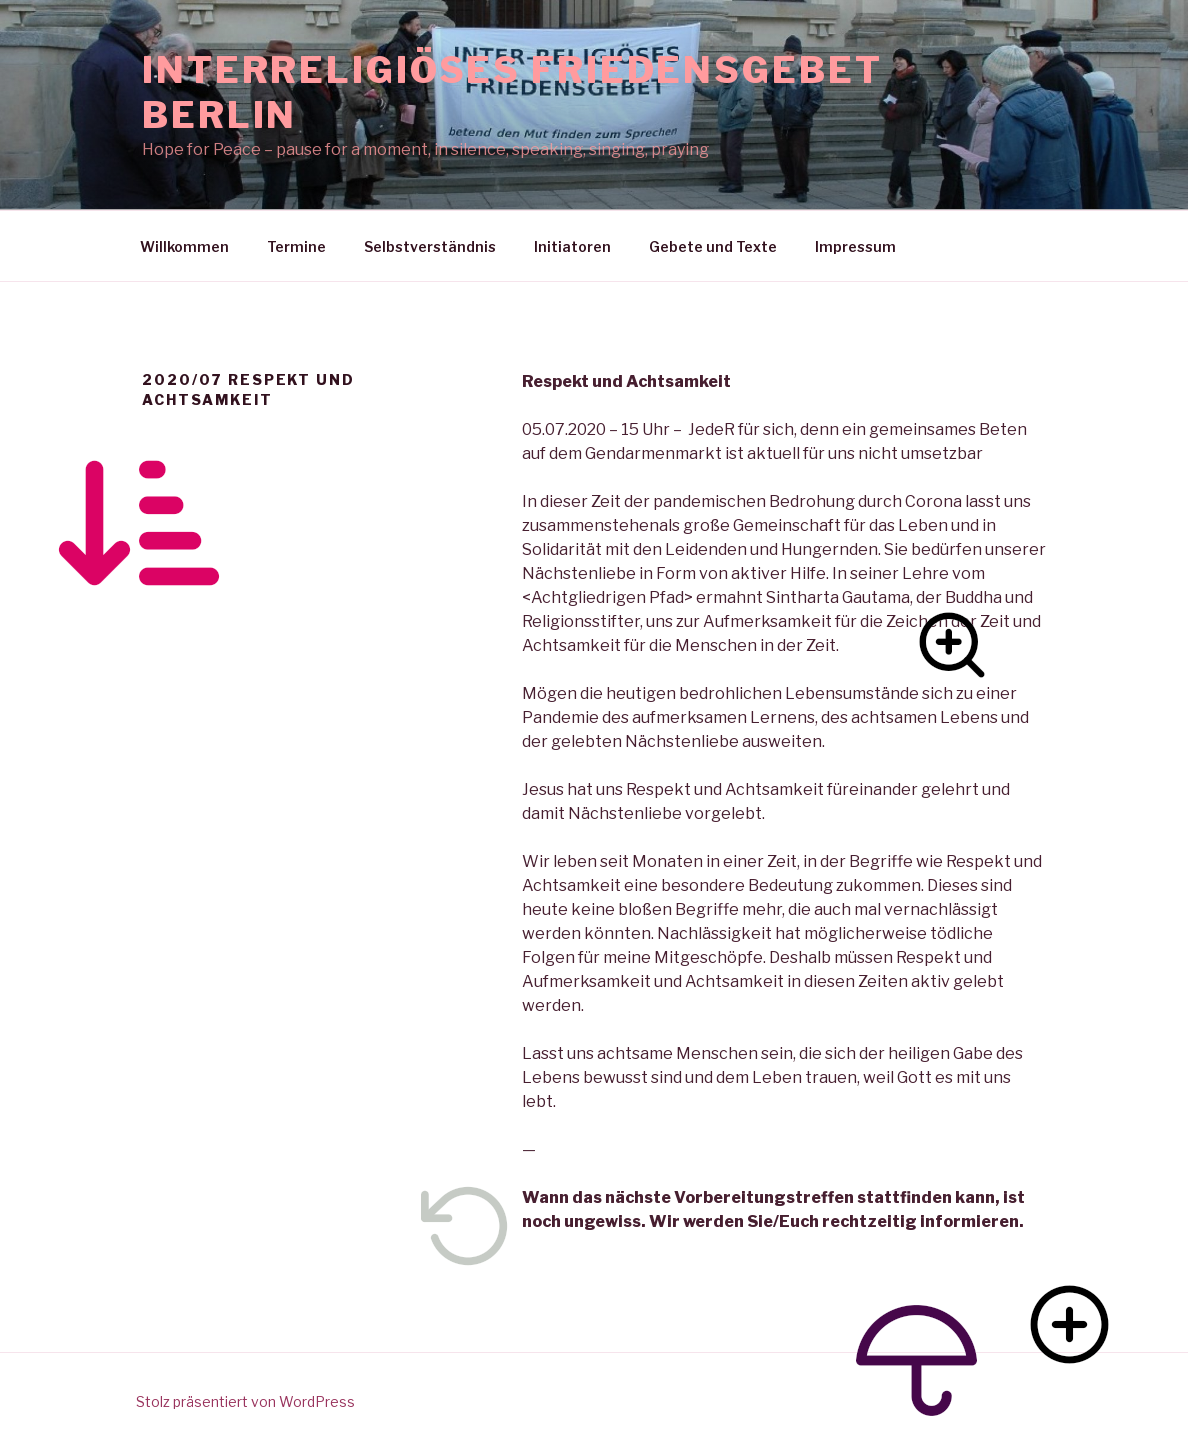  Describe the element at coordinates (139, 523) in the screenshot. I see `sort items in descending order` at that location.